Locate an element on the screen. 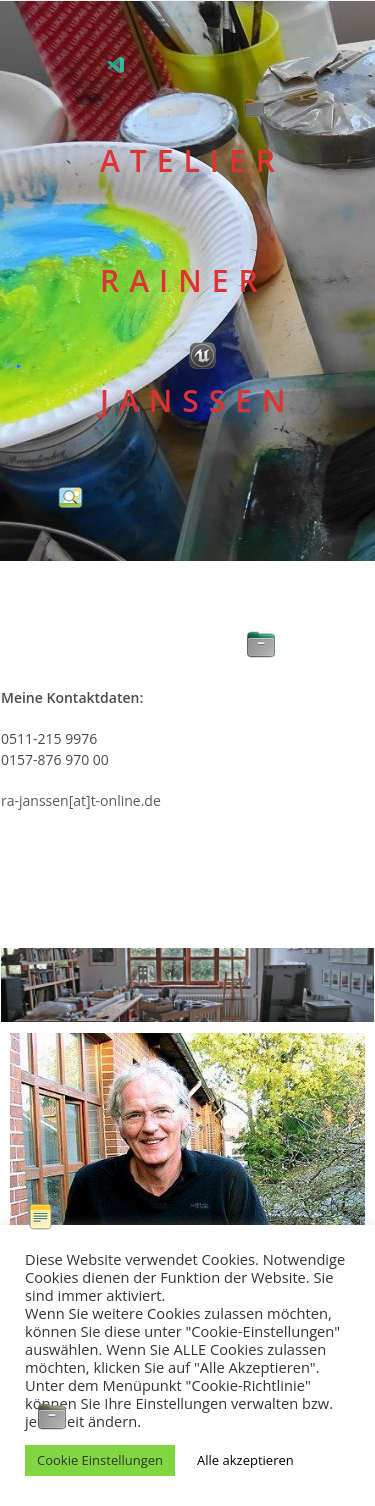  open the notes application is located at coordinates (40, 1216).